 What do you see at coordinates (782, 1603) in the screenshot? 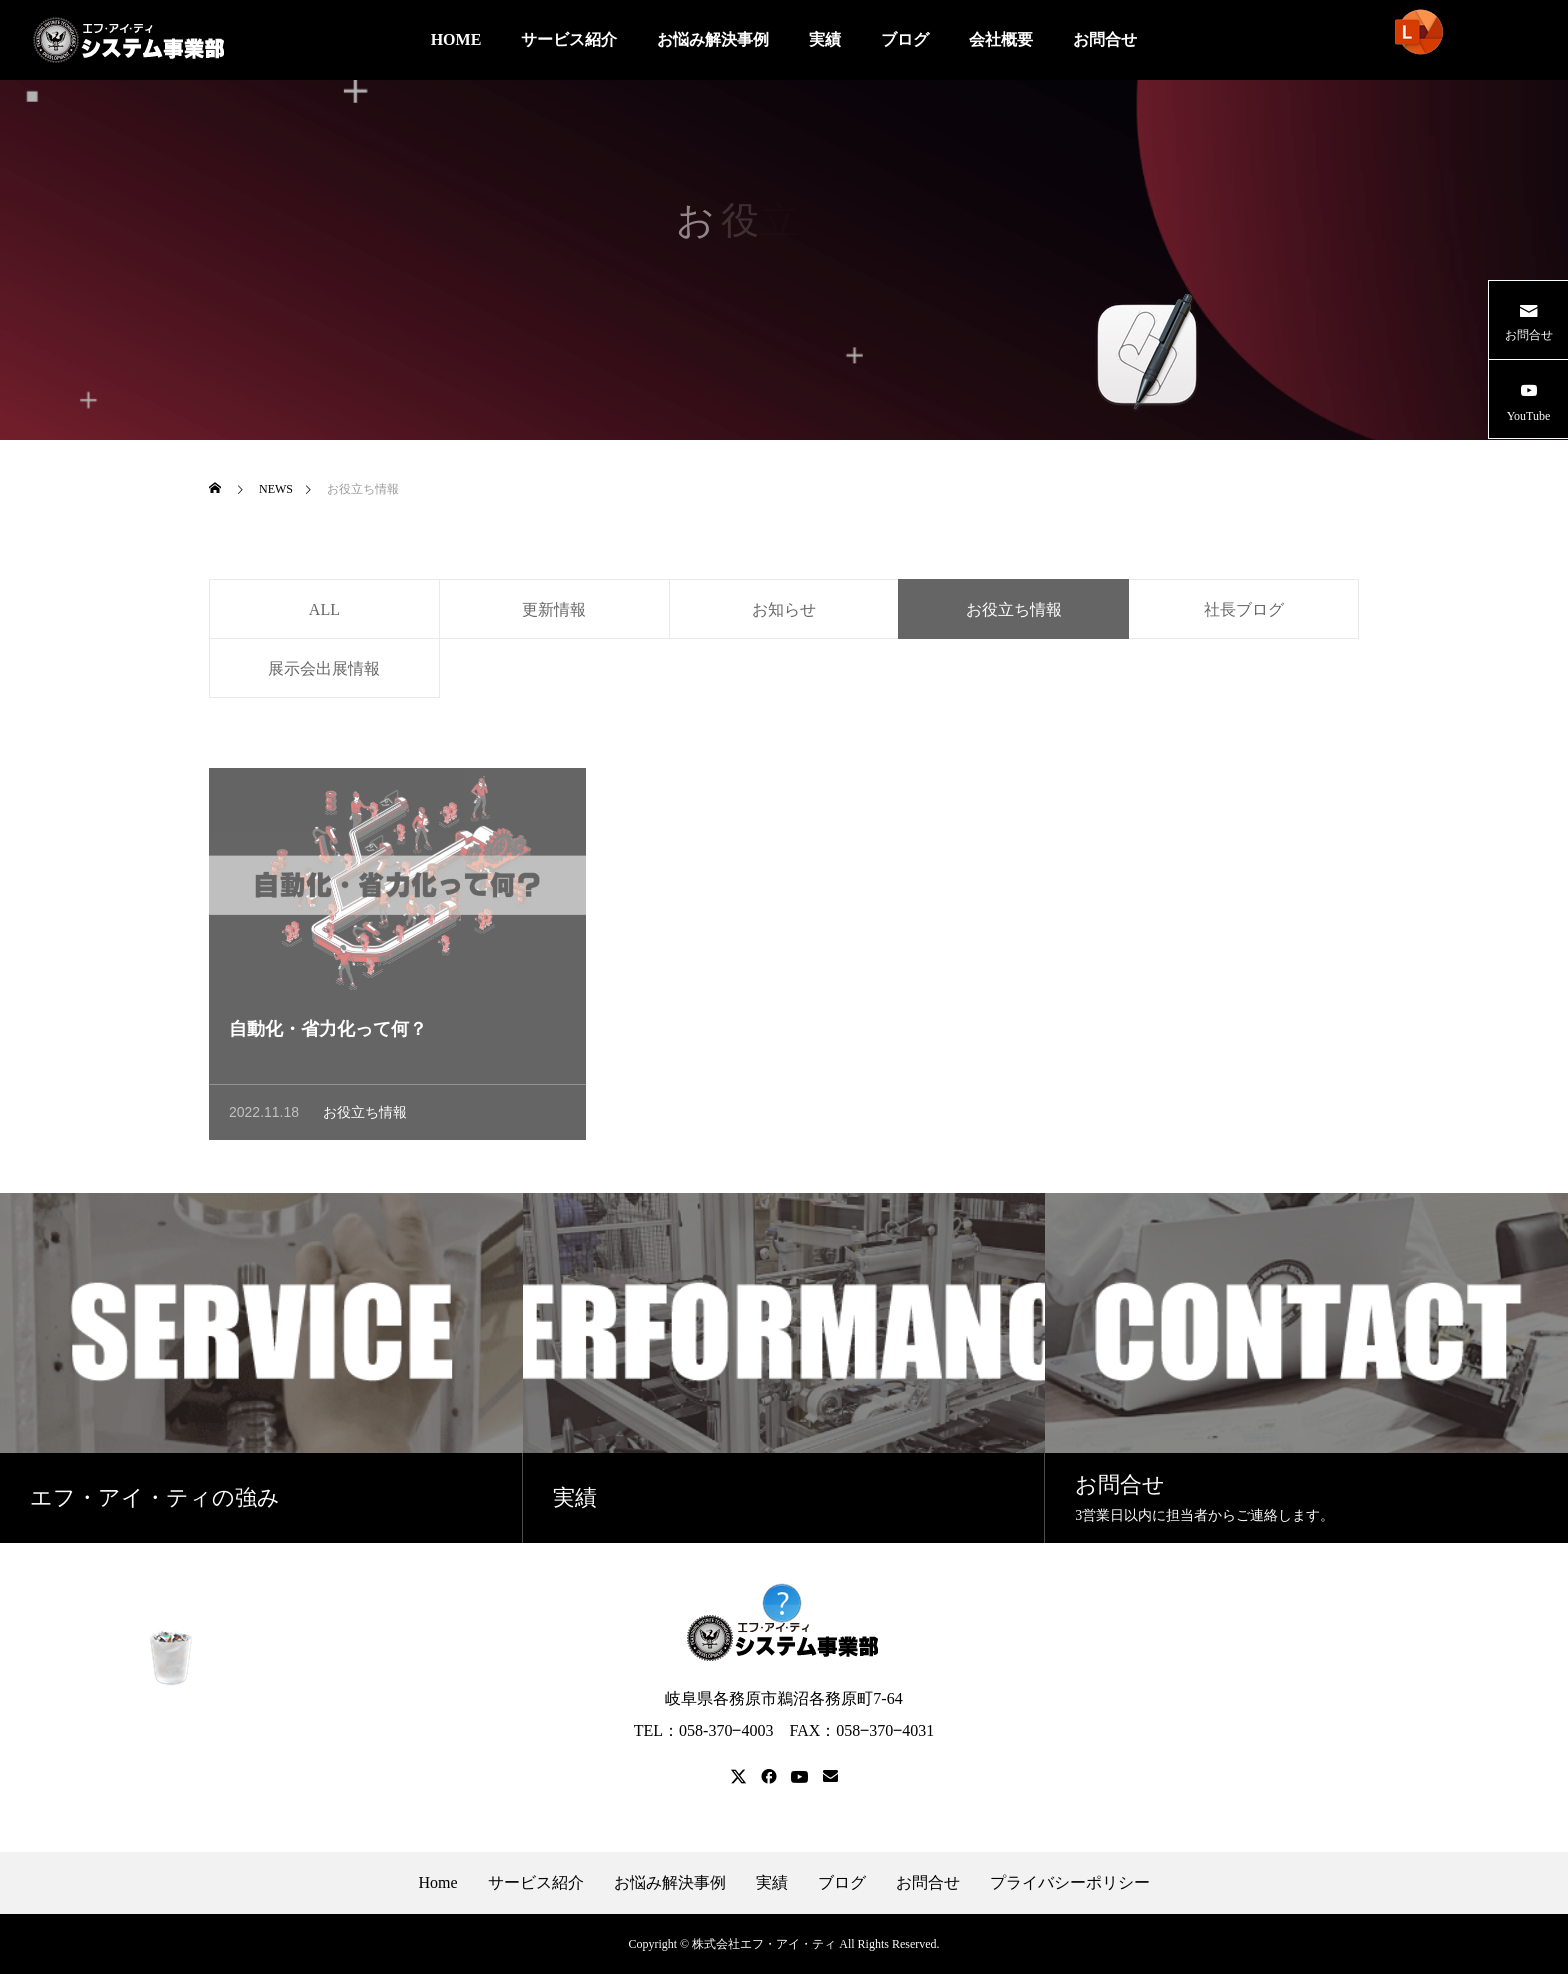
I see `access help documentation or support` at bounding box center [782, 1603].